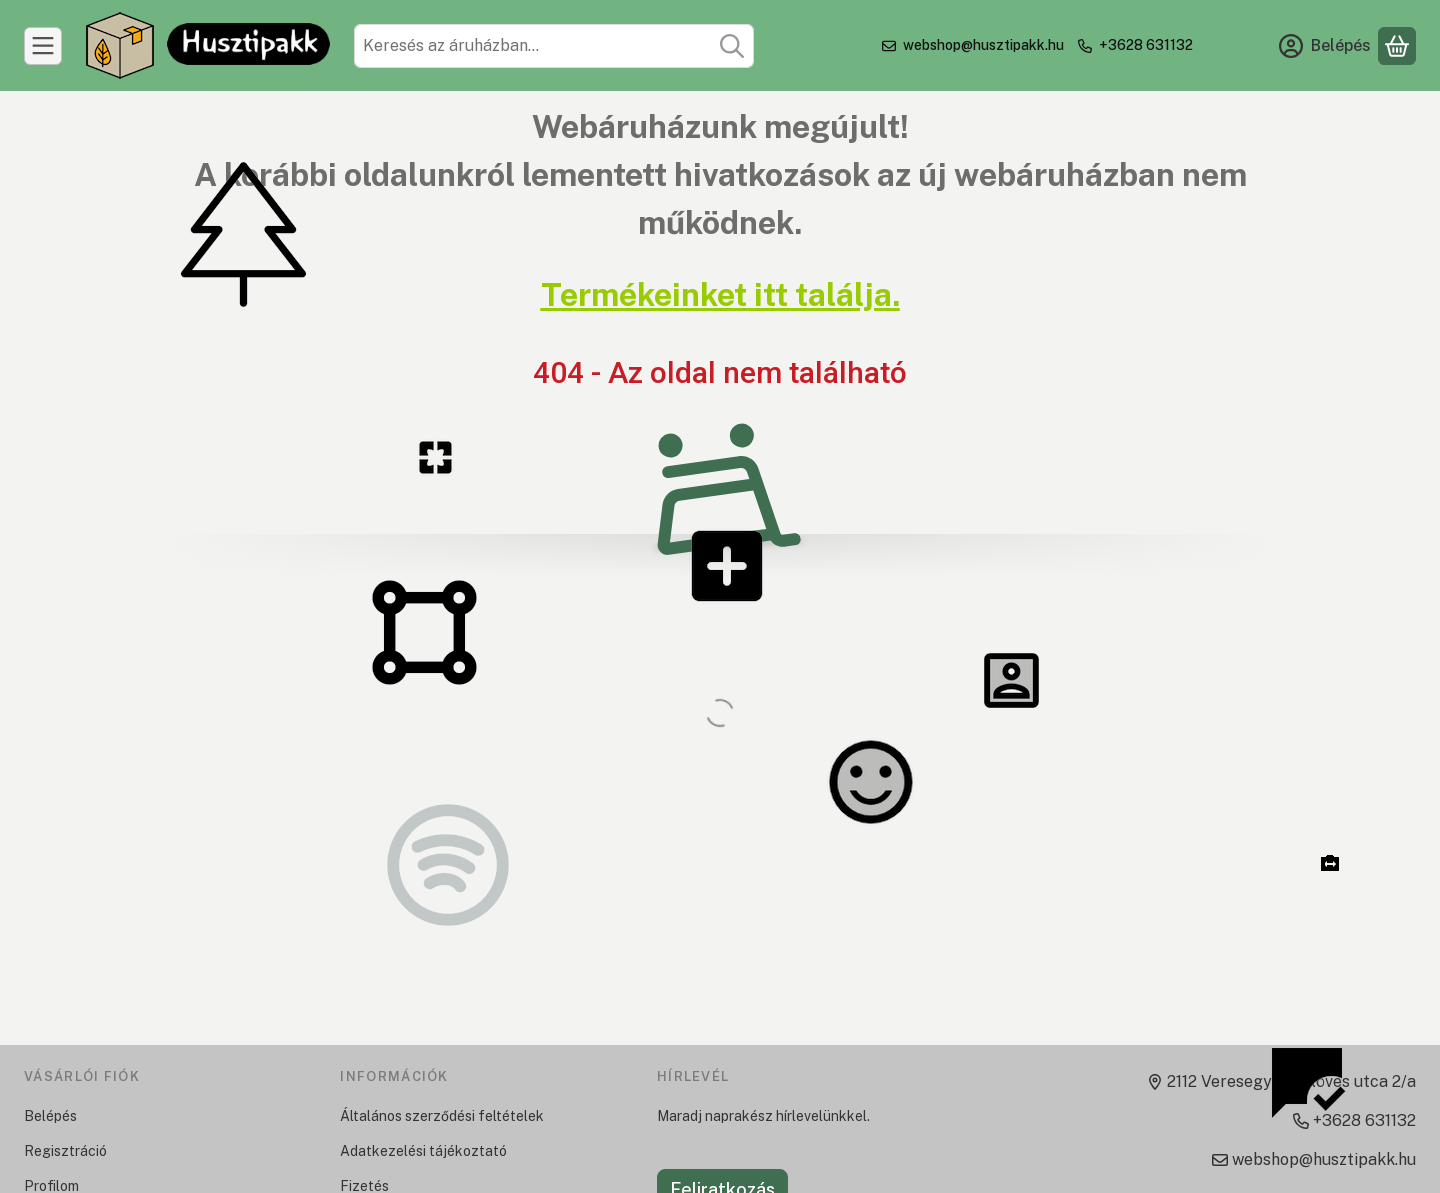 The image size is (1440, 1193). I want to click on access pages or documents, so click(435, 457).